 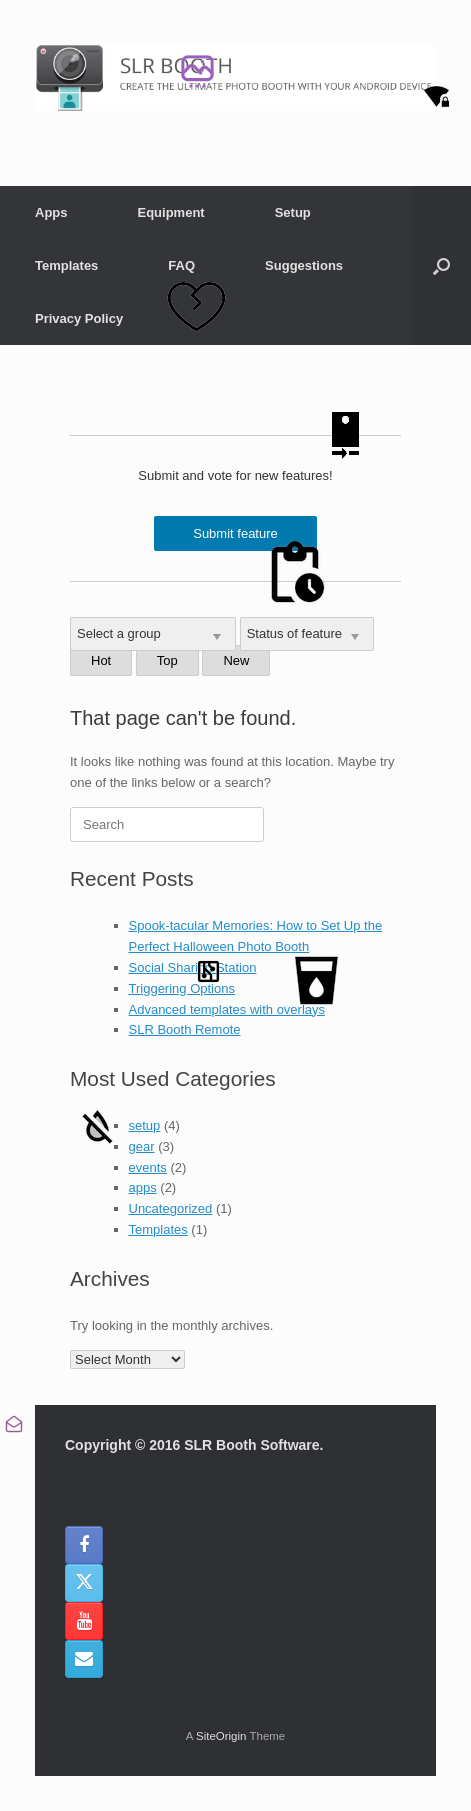 What do you see at coordinates (97, 1126) in the screenshot?
I see `reset text or fill color to default` at bounding box center [97, 1126].